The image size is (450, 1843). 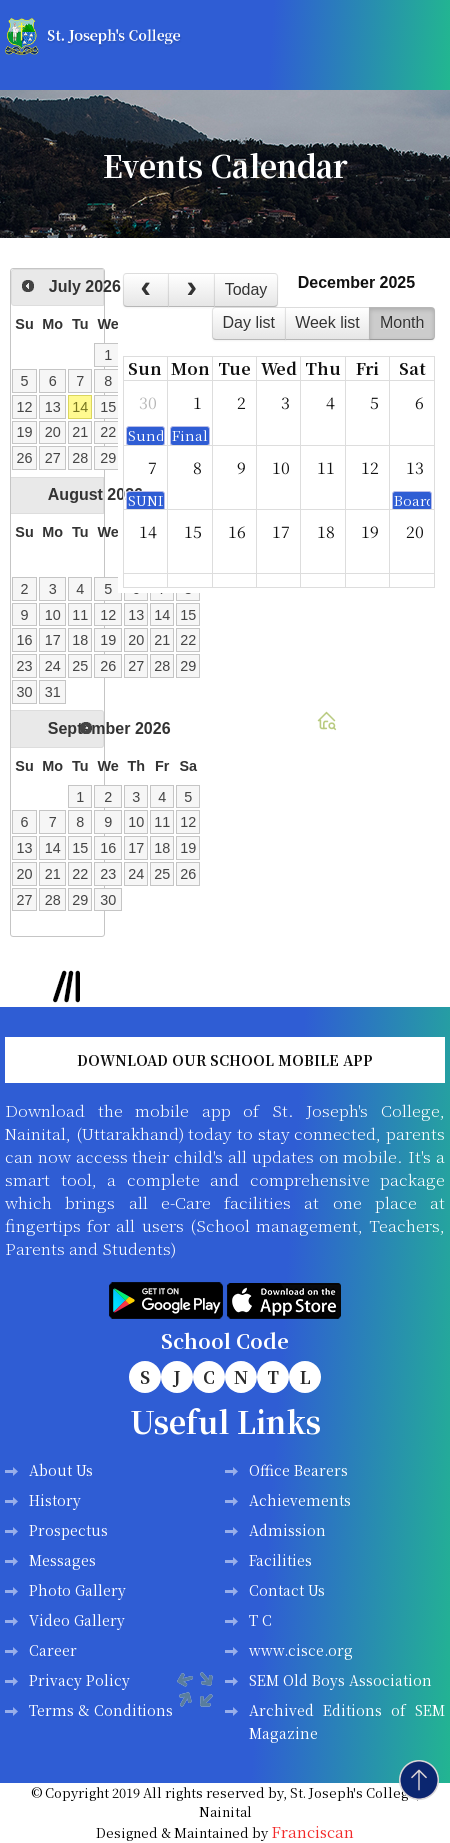 What do you see at coordinates (66, 986) in the screenshot?
I see `indicates a stack of leaning books or documents` at bounding box center [66, 986].